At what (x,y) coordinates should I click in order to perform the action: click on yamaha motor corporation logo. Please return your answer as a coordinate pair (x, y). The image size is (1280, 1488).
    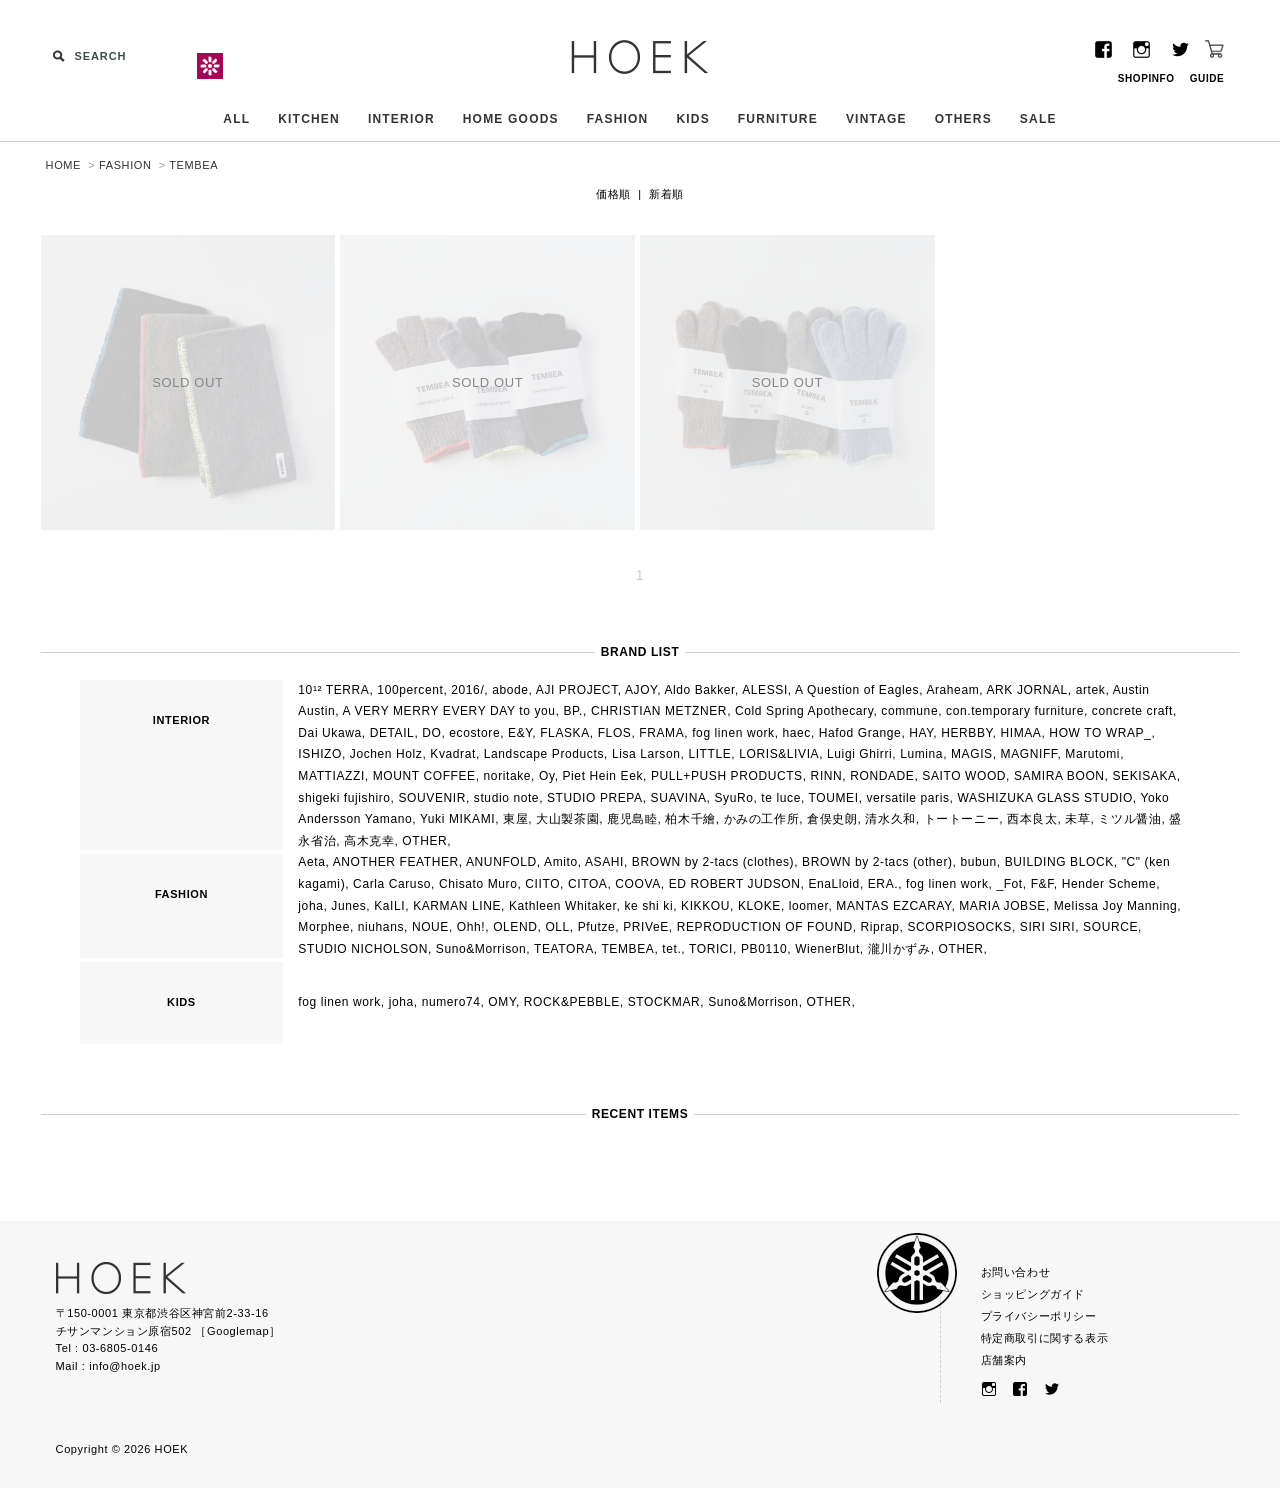
    Looking at the image, I should click on (917, 1273).